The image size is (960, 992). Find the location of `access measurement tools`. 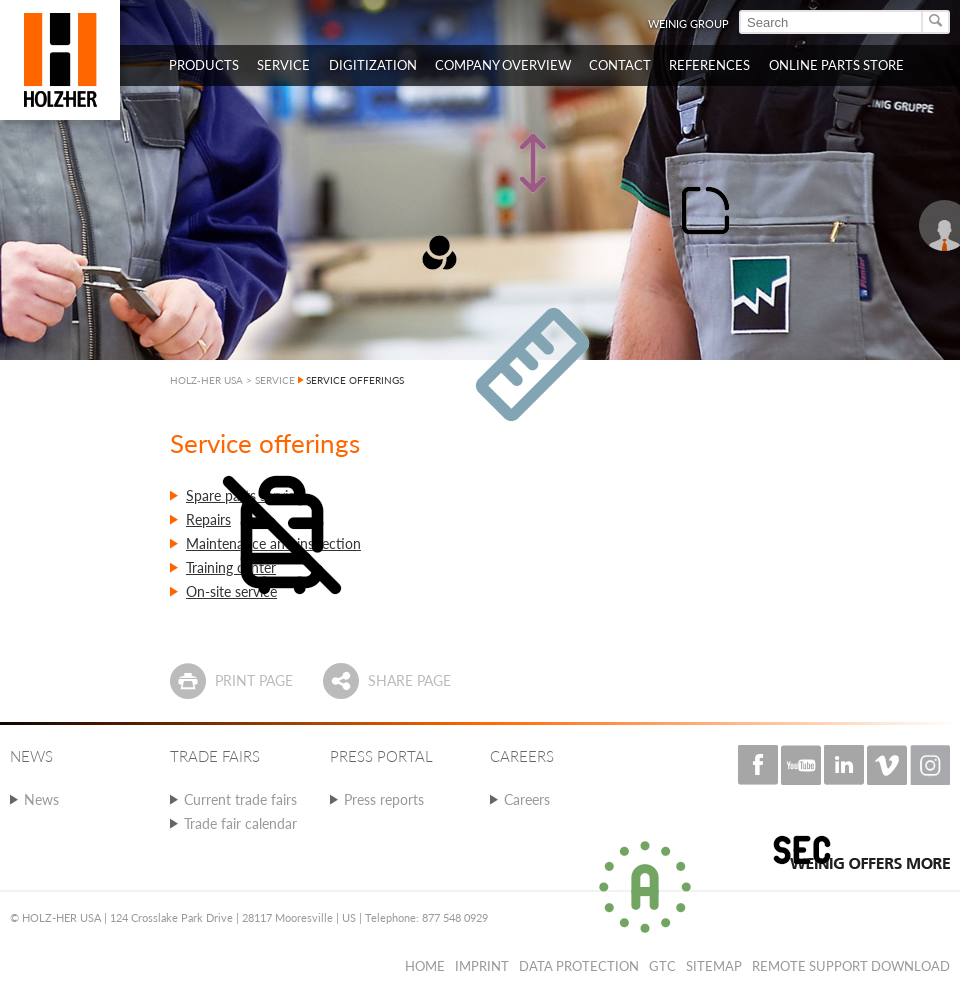

access measurement tools is located at coordinates (532, 364).